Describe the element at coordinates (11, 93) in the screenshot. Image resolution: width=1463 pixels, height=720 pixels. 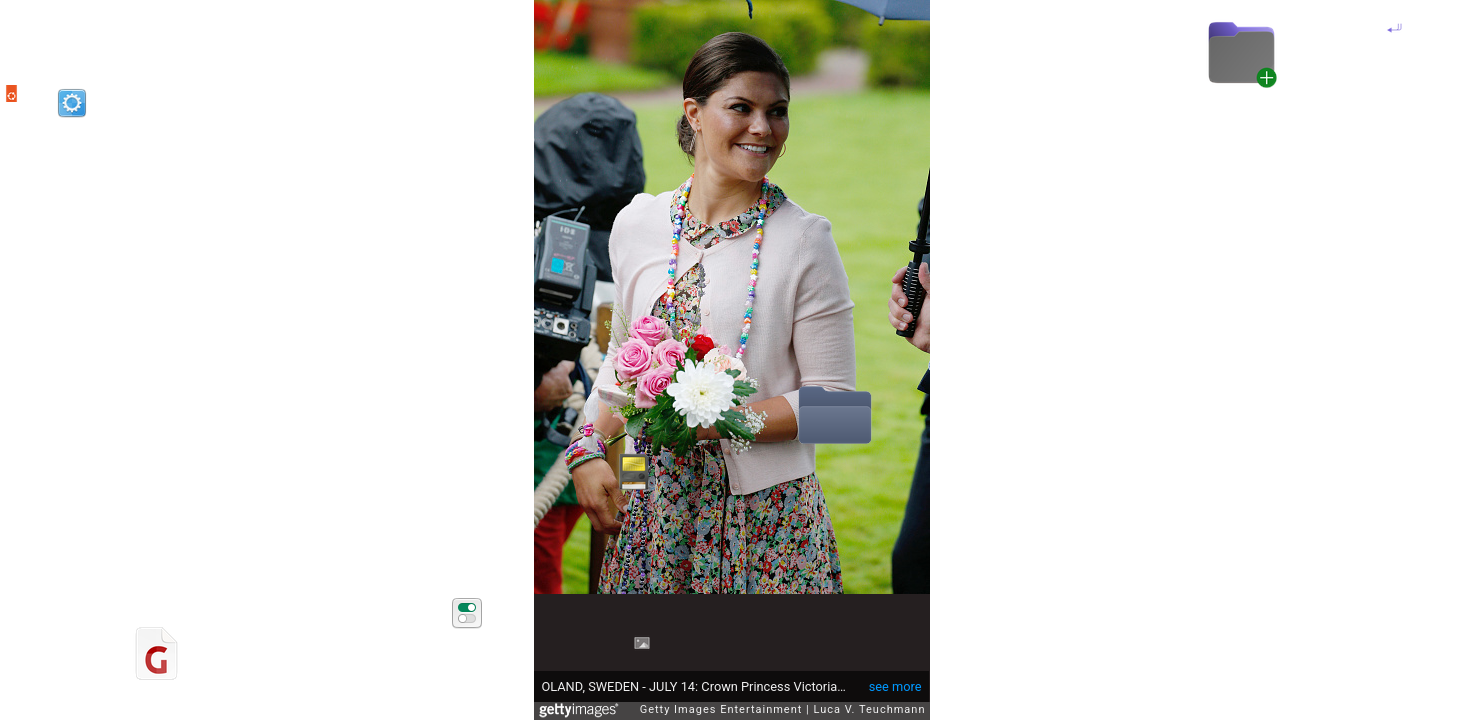
I see `open the ubuntu application menu` at that location.